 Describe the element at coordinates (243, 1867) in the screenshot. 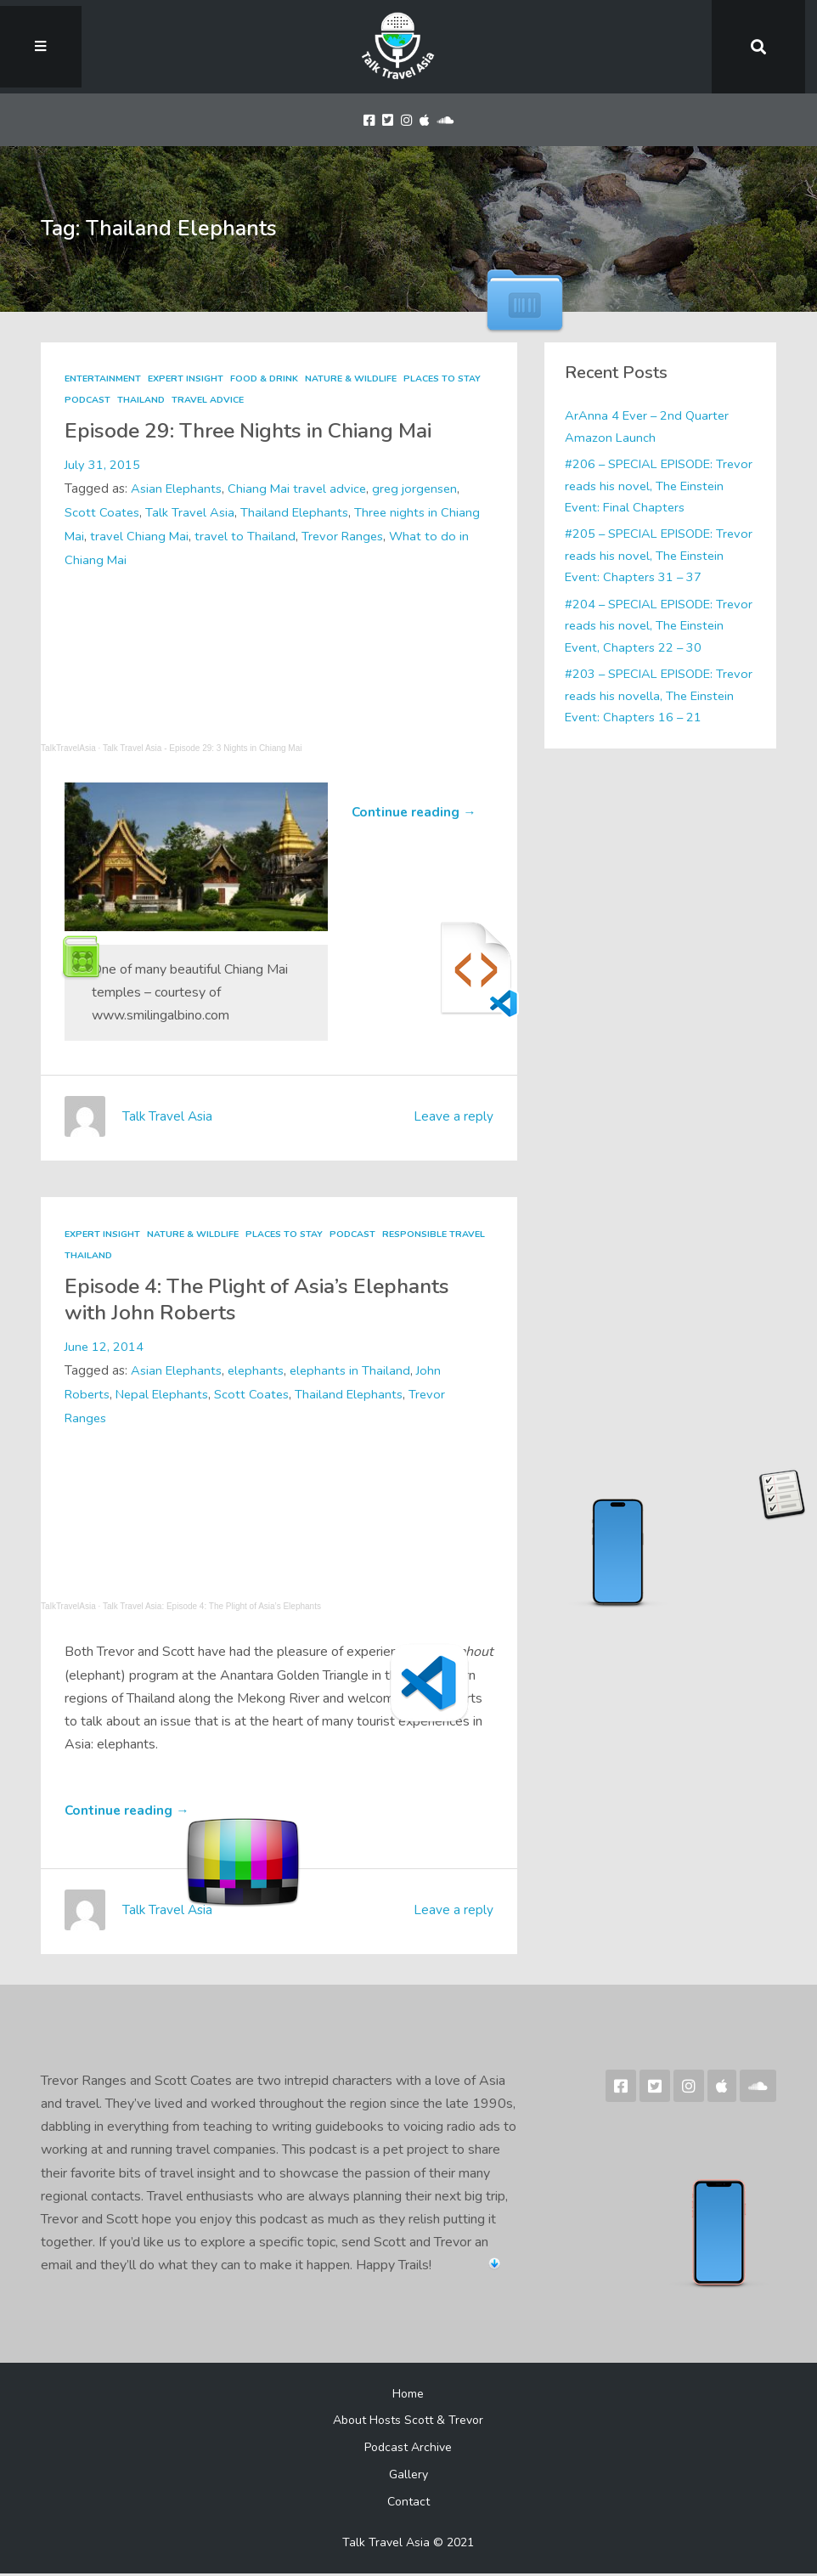

I see `indicates media library is being generated or indexed` at that location.